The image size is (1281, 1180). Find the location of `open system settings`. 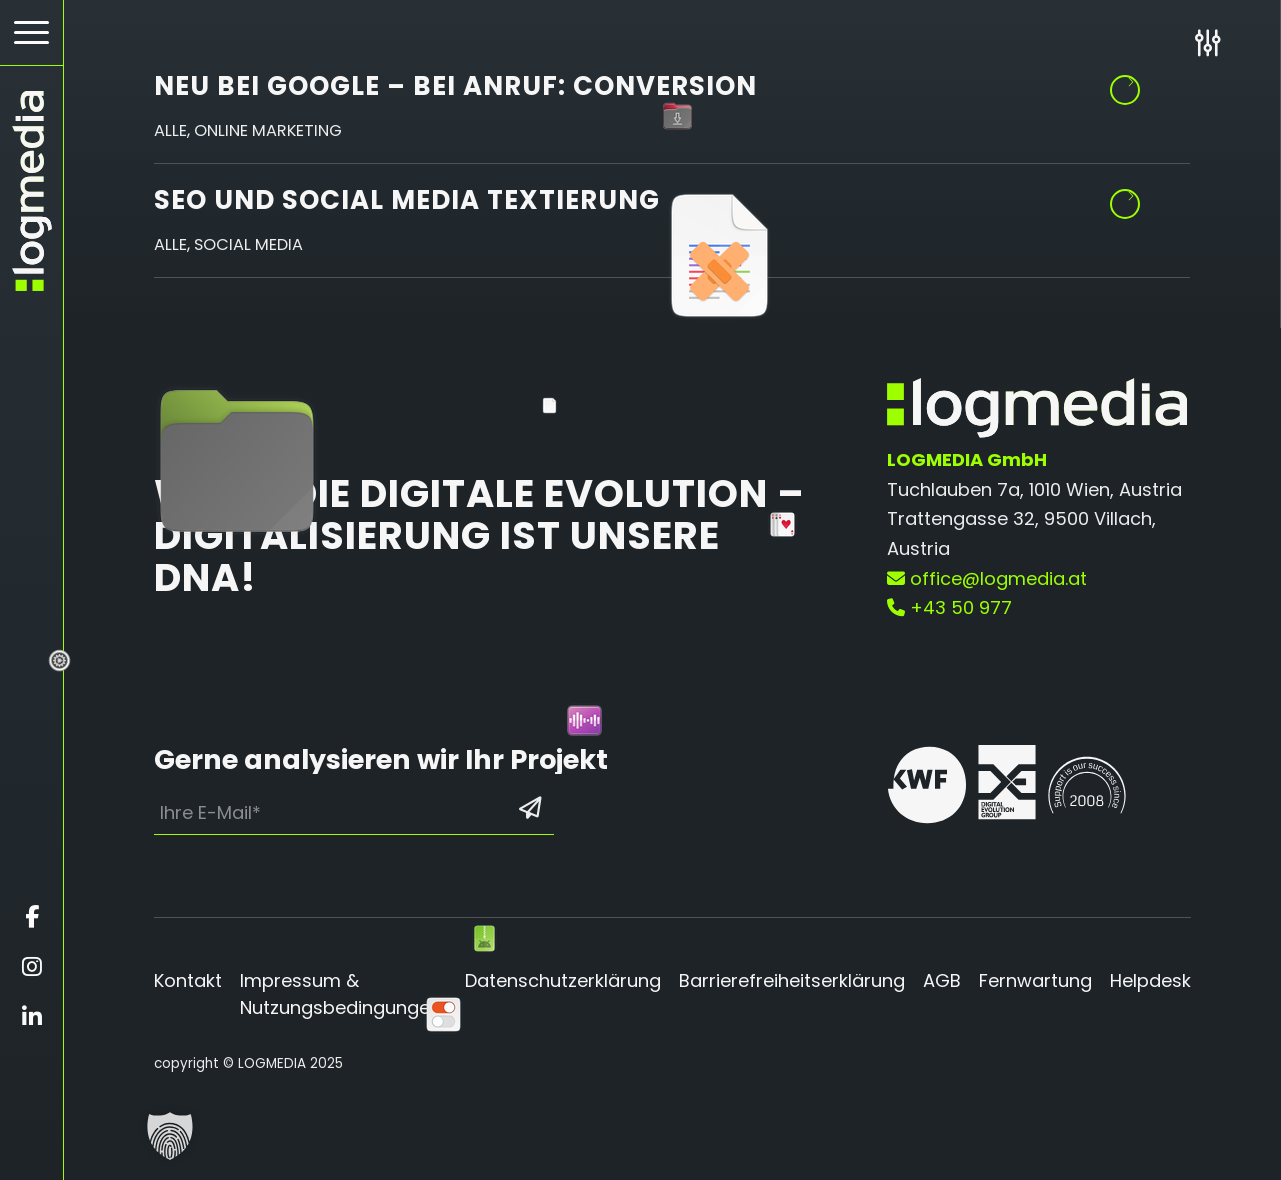

open system settings is located at coordinates (59, 660).